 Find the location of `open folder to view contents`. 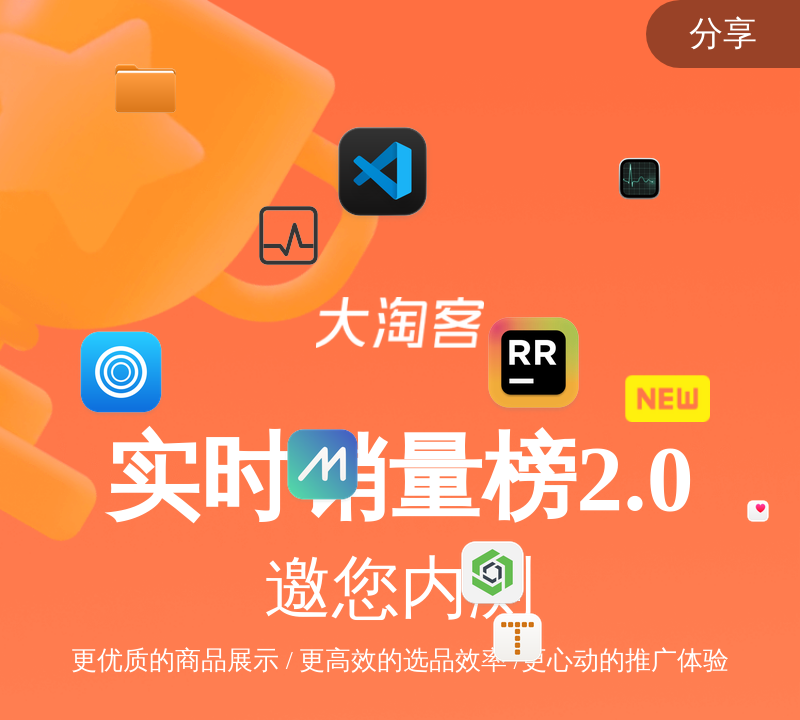

open folder to view contents is located at coordinates (145, 88).